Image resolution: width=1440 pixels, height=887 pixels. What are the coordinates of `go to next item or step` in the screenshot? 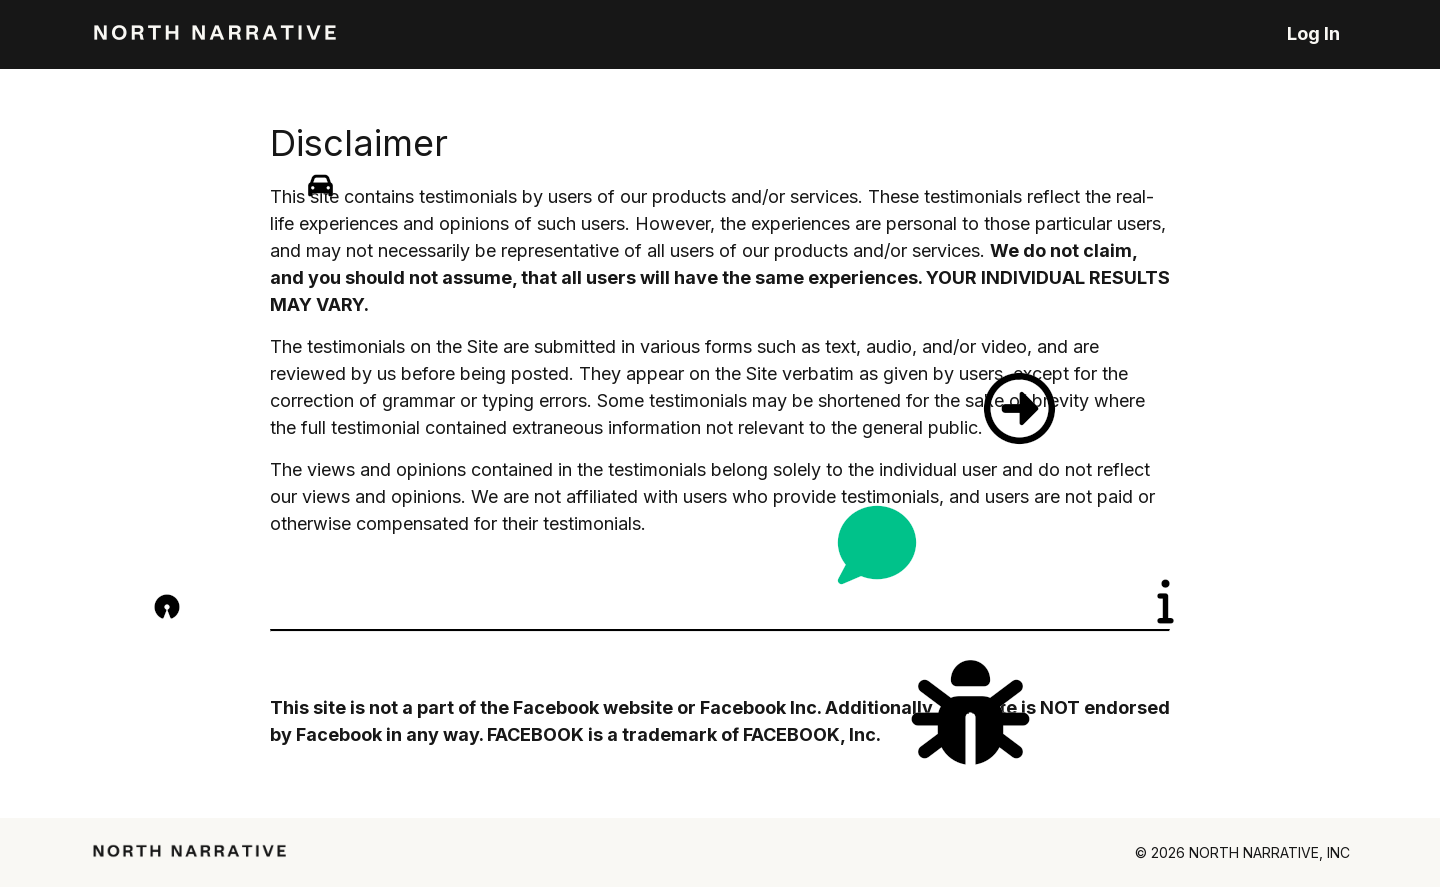 It's located at (1019, 408).